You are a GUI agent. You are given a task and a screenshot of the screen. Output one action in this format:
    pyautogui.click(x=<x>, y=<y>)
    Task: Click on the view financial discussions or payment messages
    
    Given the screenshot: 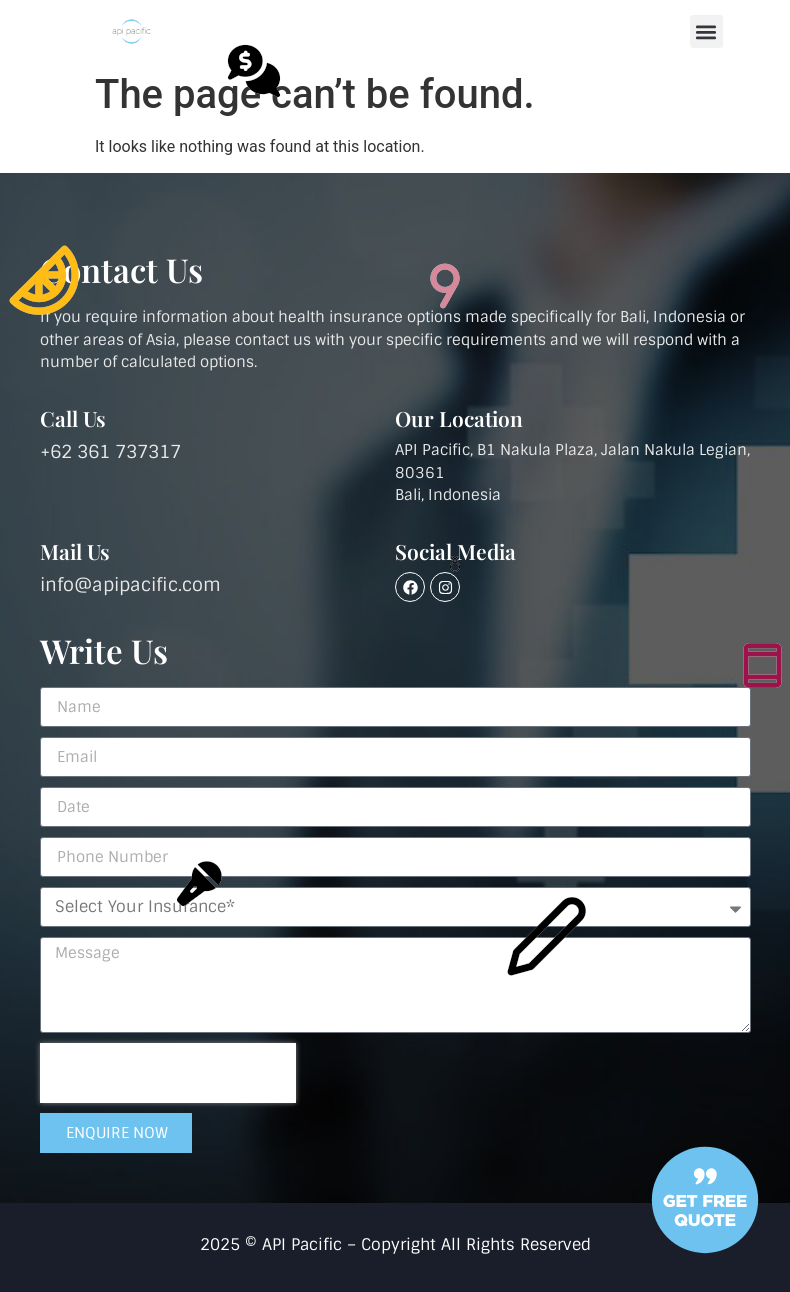 What is the action you would take?
    pyautogui.click(x=254, y=71)
    